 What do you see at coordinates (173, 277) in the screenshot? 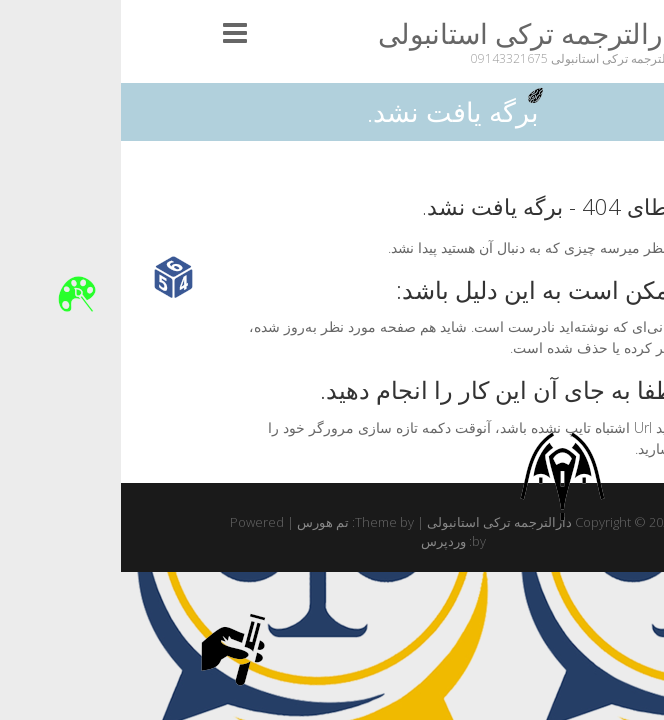
I see `roll the dice or take a random action` at bounding box center [173, 277].